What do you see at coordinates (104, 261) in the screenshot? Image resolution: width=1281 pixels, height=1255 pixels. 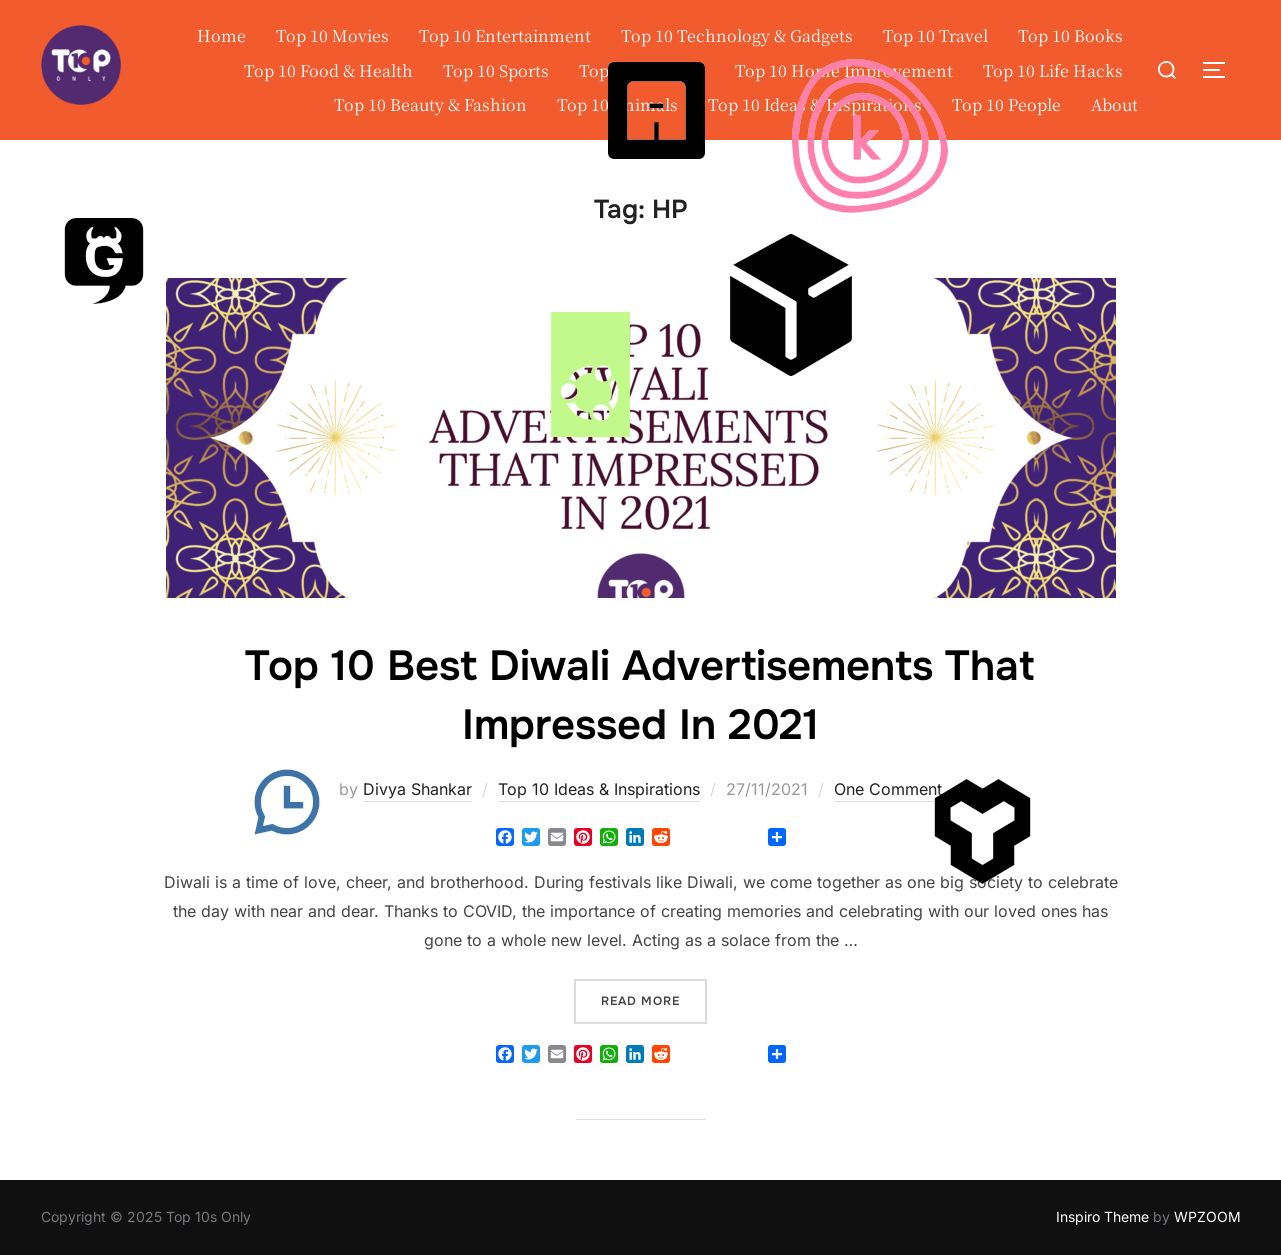 I see `link to GNU Social profile` at bounding box center [104, 261].